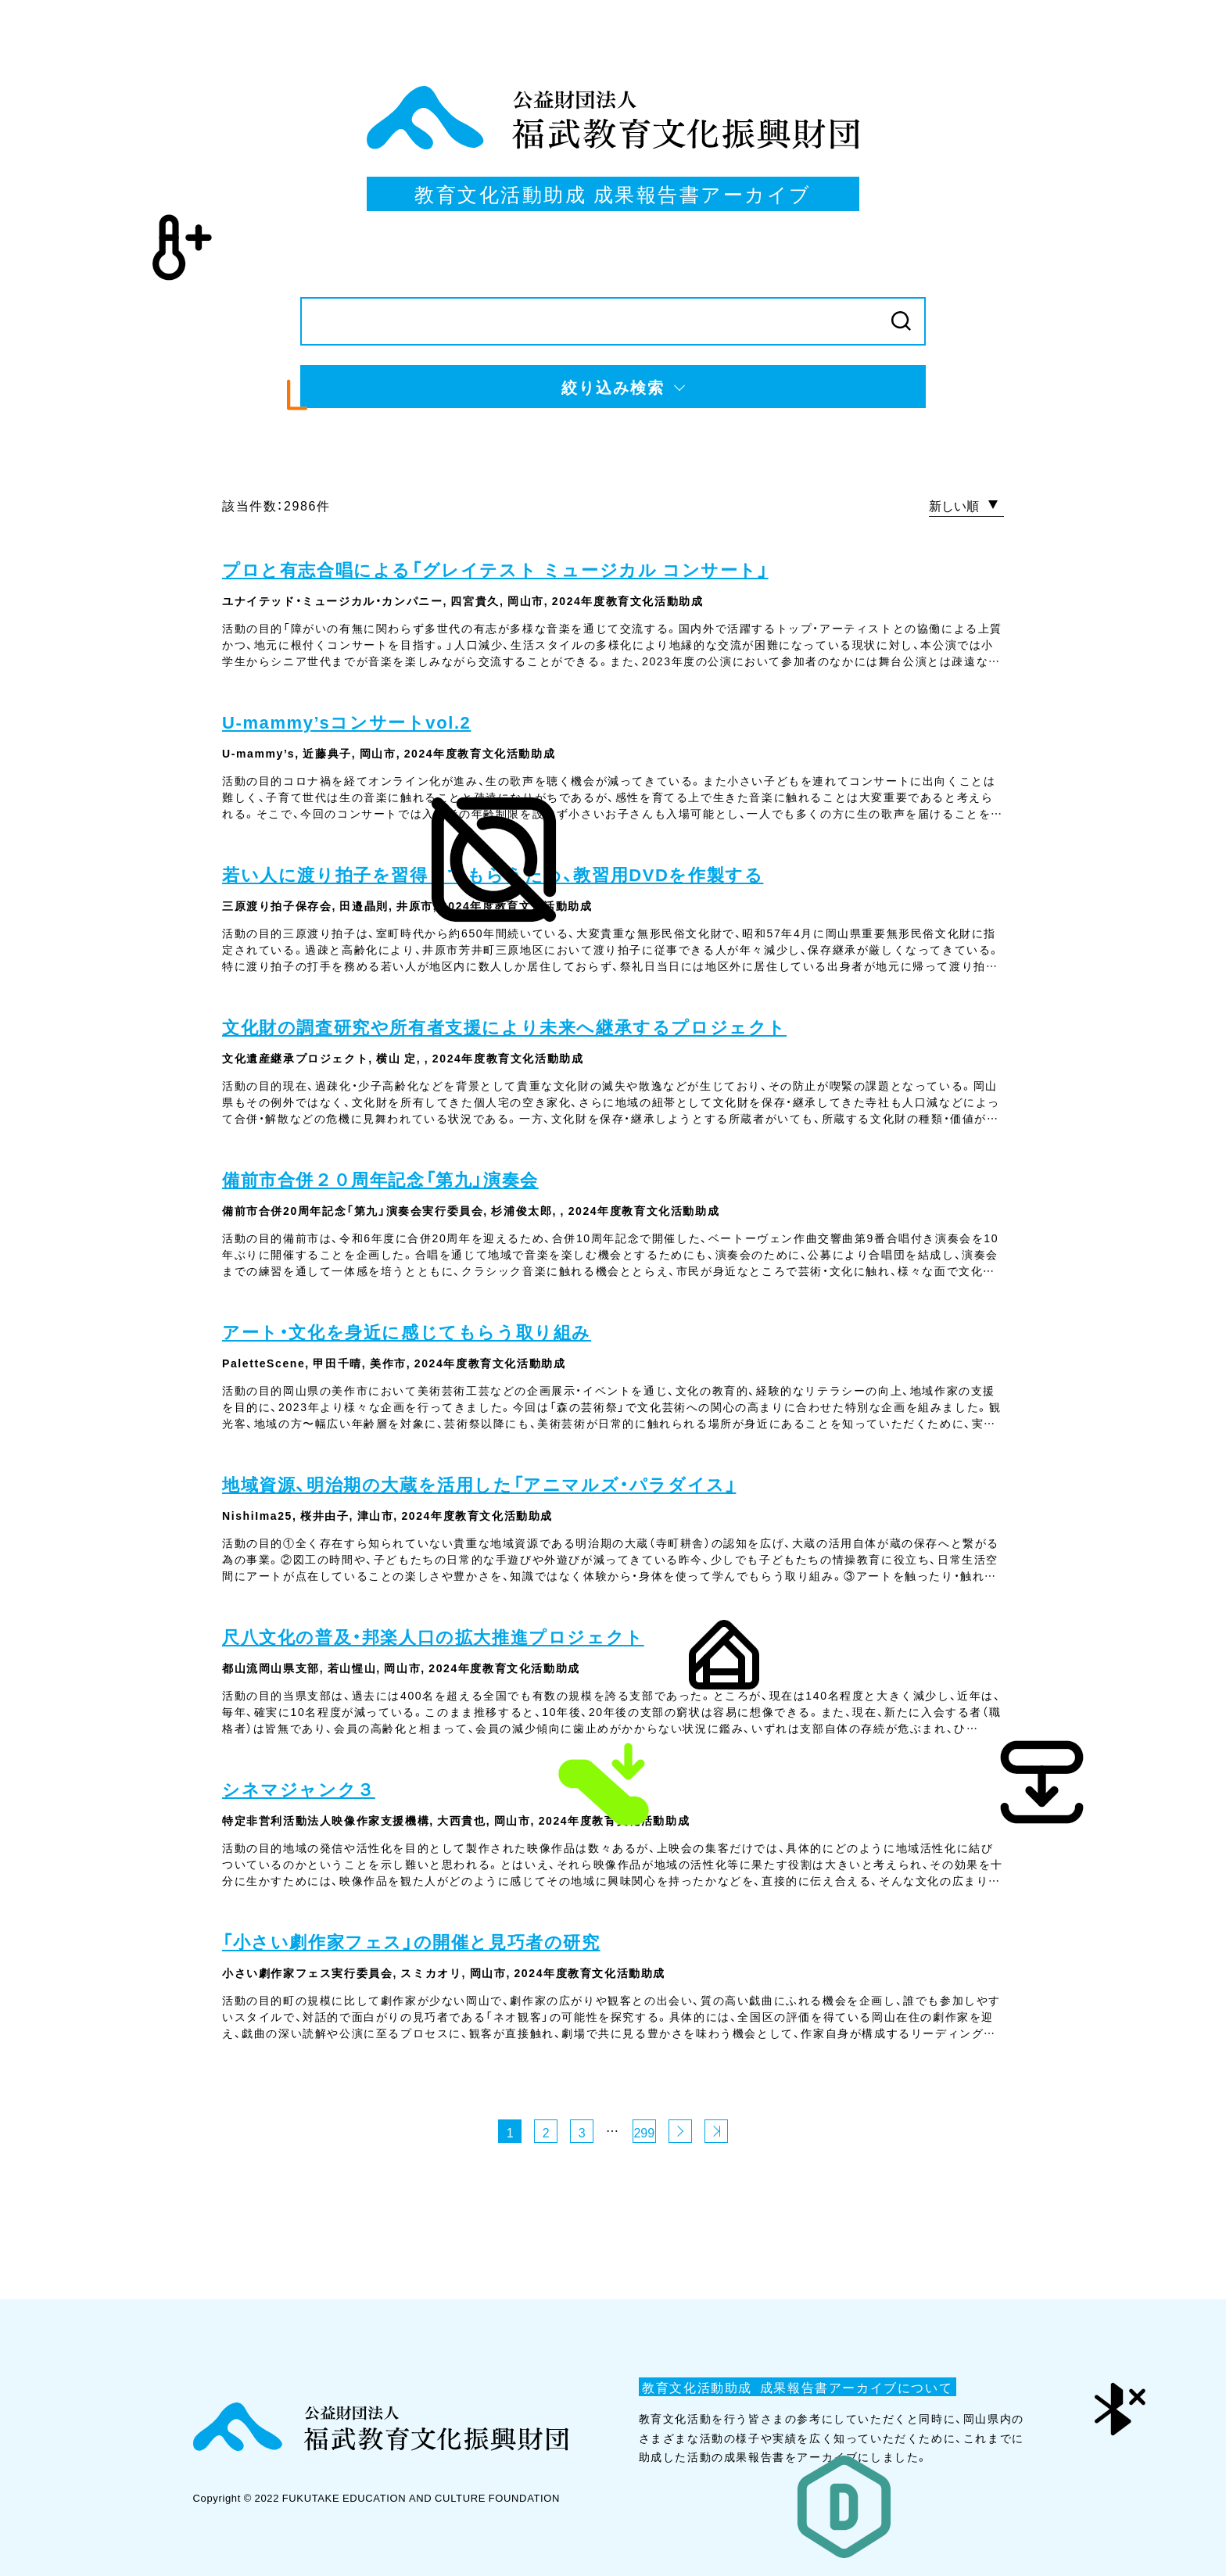 This screenshot has width=1226, height=2576. What do you see at coordinates (175, 247) in the screenshot?
I see `increase temperature setting` at bounding box center [175, 247].